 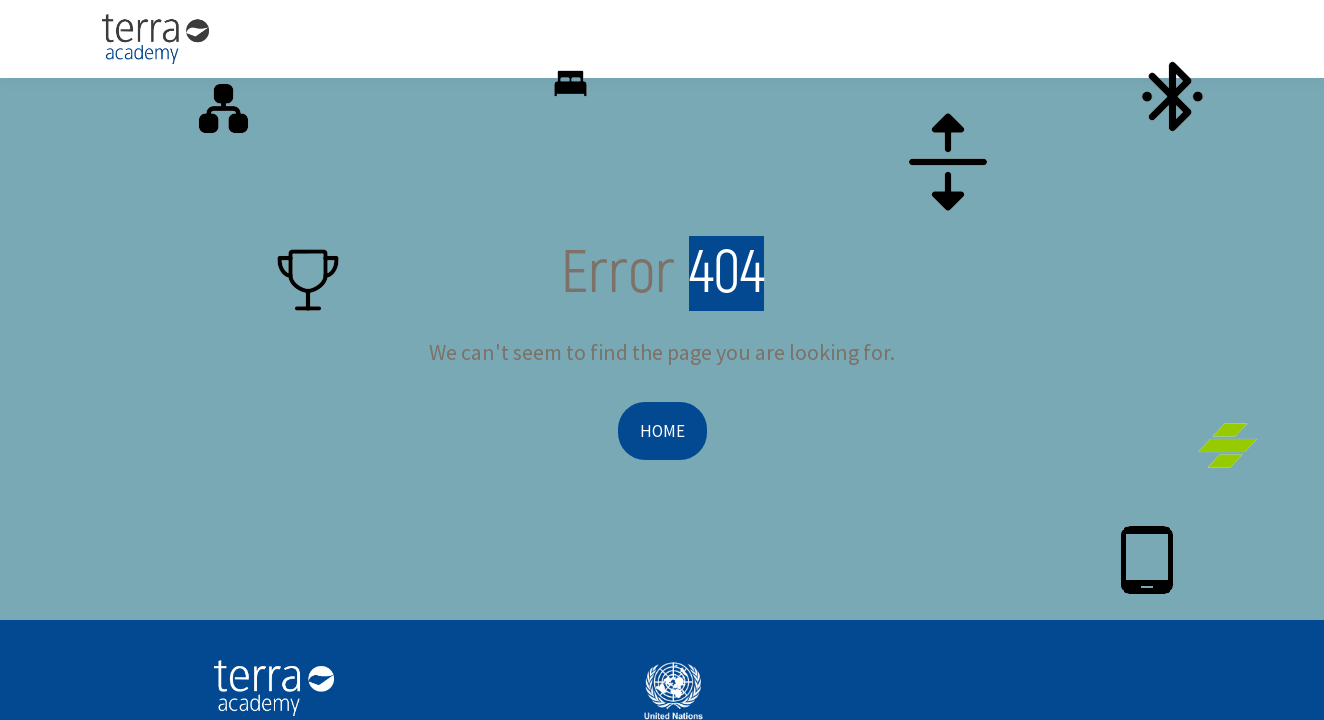 I want to click on stencil framework logo, so click(x=1227, y=445).